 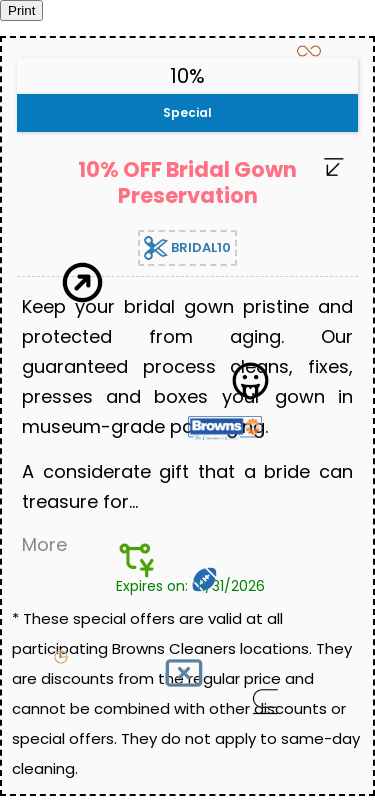 I want to click on view sports scores or updates, so click(x=204, y=579).